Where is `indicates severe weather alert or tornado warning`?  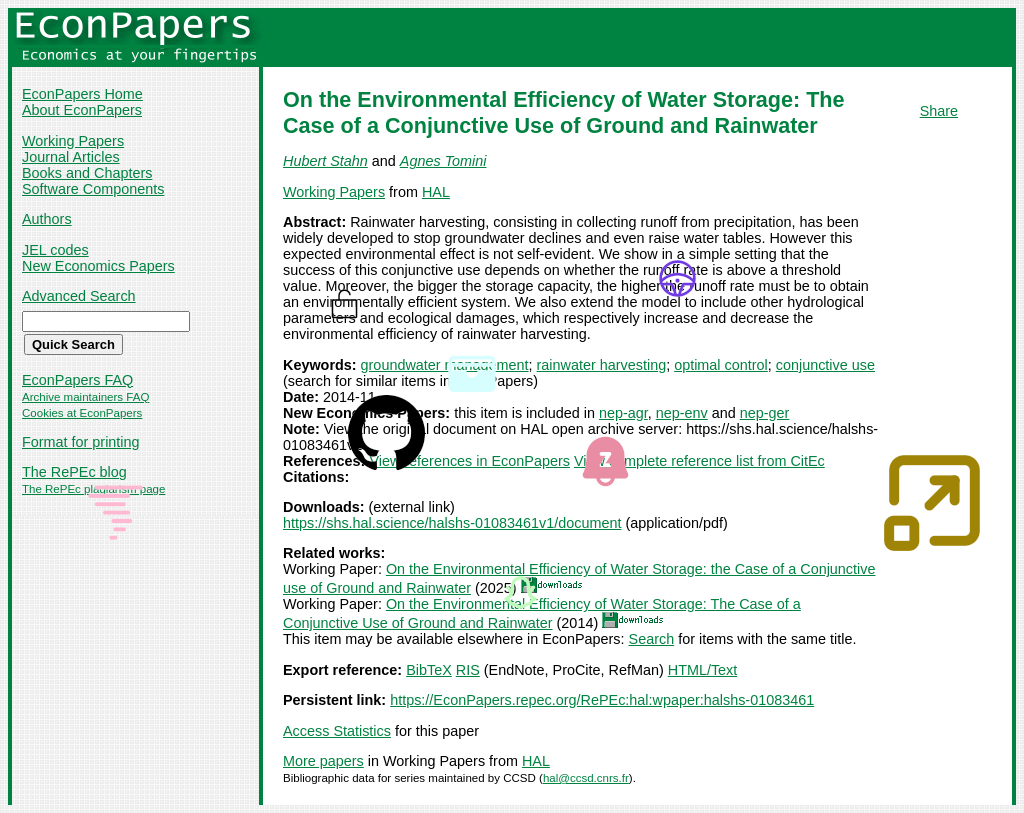 indicates severe weather alert or tornado warning is located at coordinates (115, 510).